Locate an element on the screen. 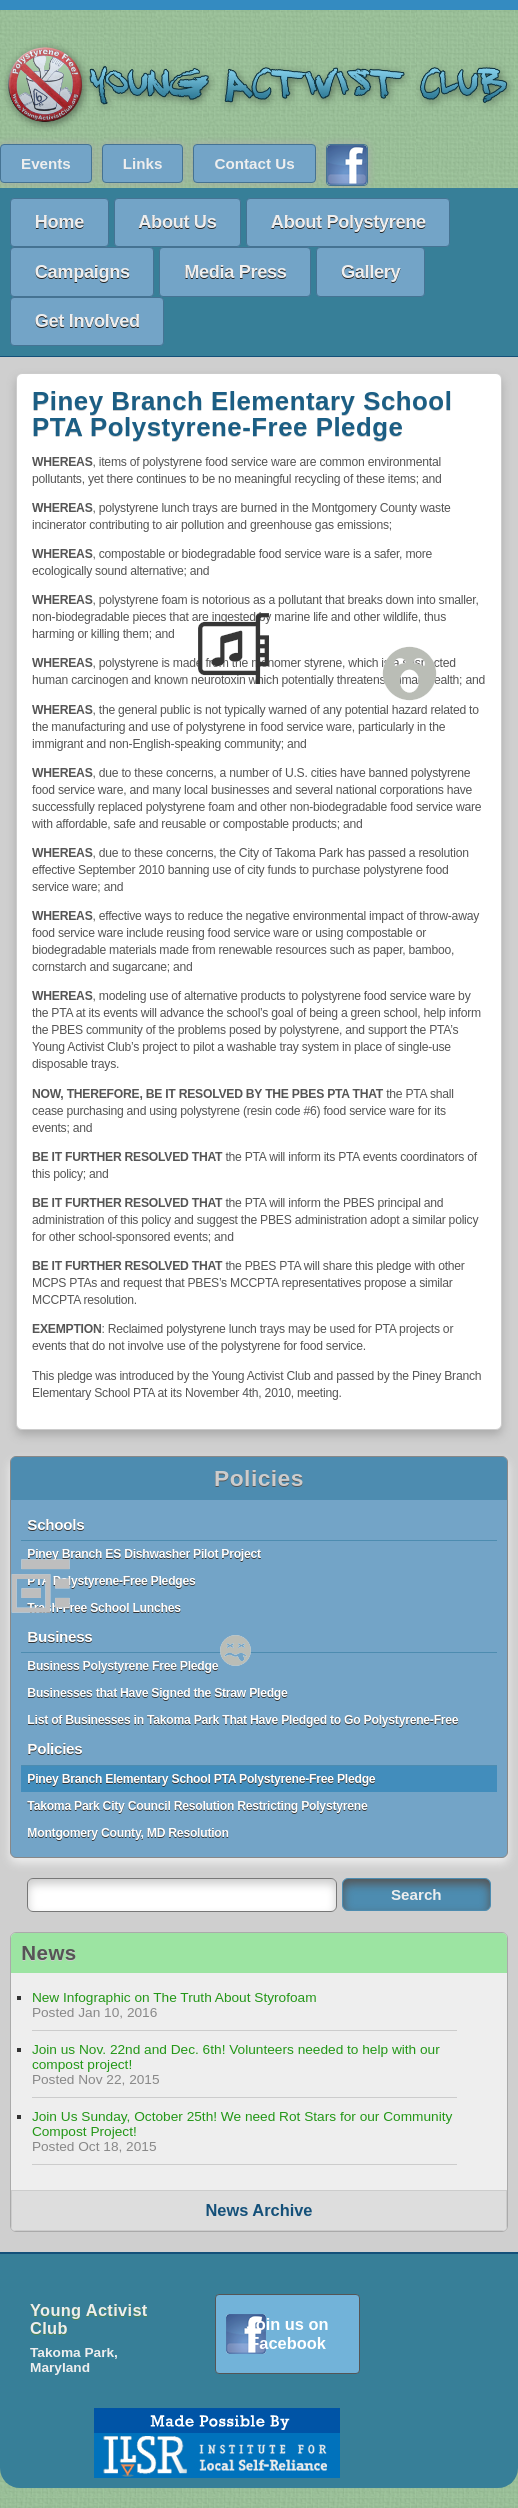 This screenshot has height=2508, width=518. indicates feeling unwell or sick status is located at coordinates (235, 1650).